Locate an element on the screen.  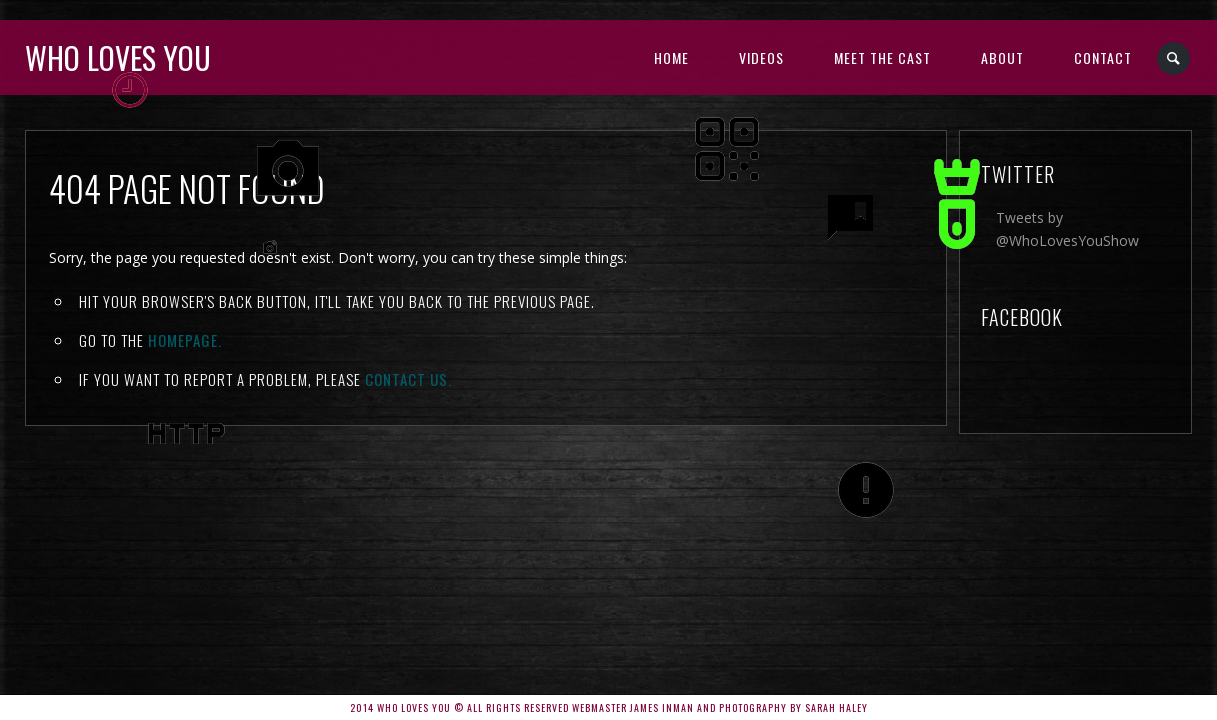
view current time is located at coordinates (130, 90).